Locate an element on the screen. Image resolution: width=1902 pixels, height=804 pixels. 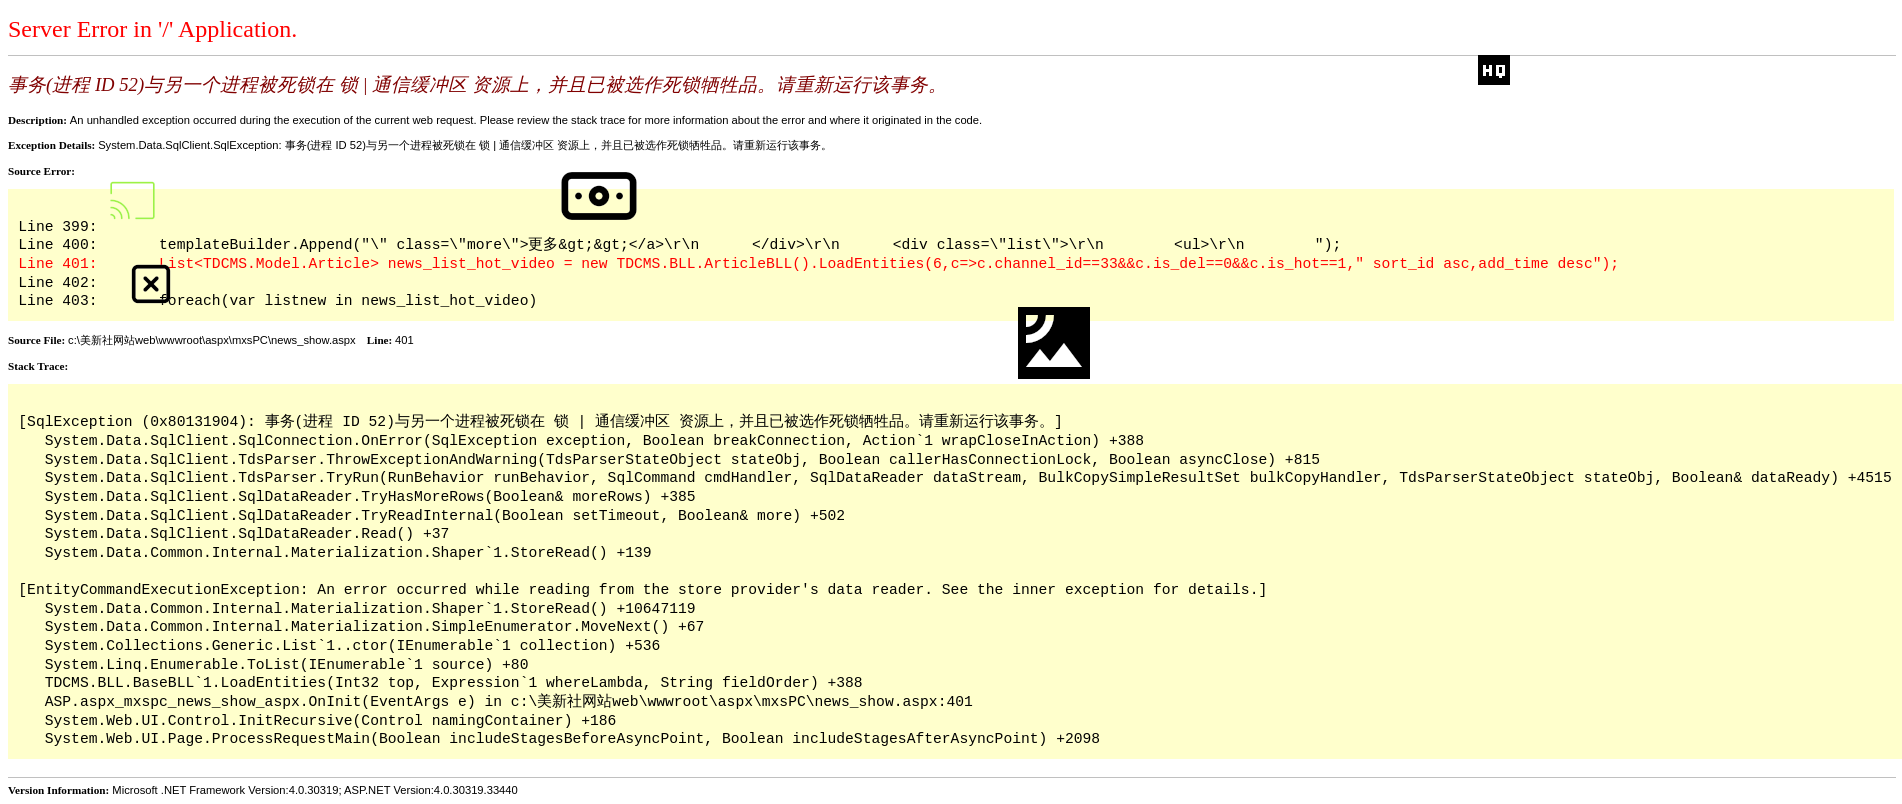
view payment or cash options is located at coordinates (599, 196).